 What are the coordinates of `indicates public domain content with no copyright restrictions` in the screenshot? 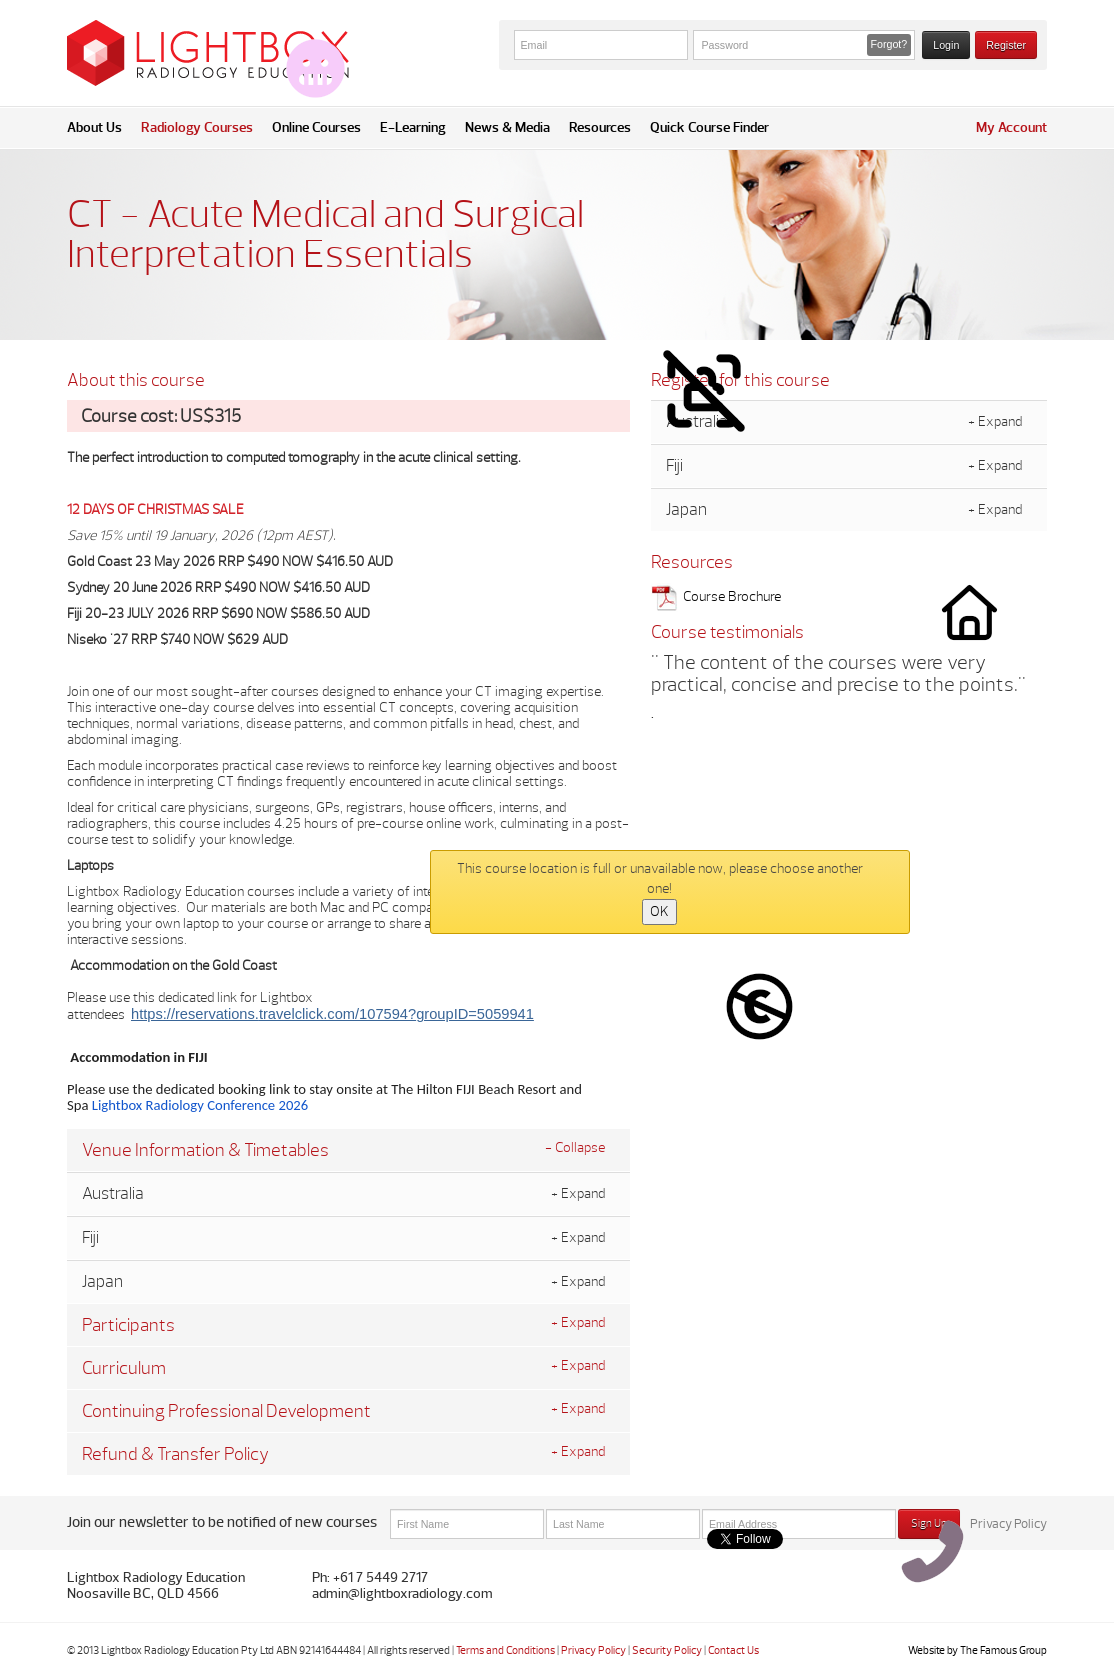 It's located at (759, 1006).